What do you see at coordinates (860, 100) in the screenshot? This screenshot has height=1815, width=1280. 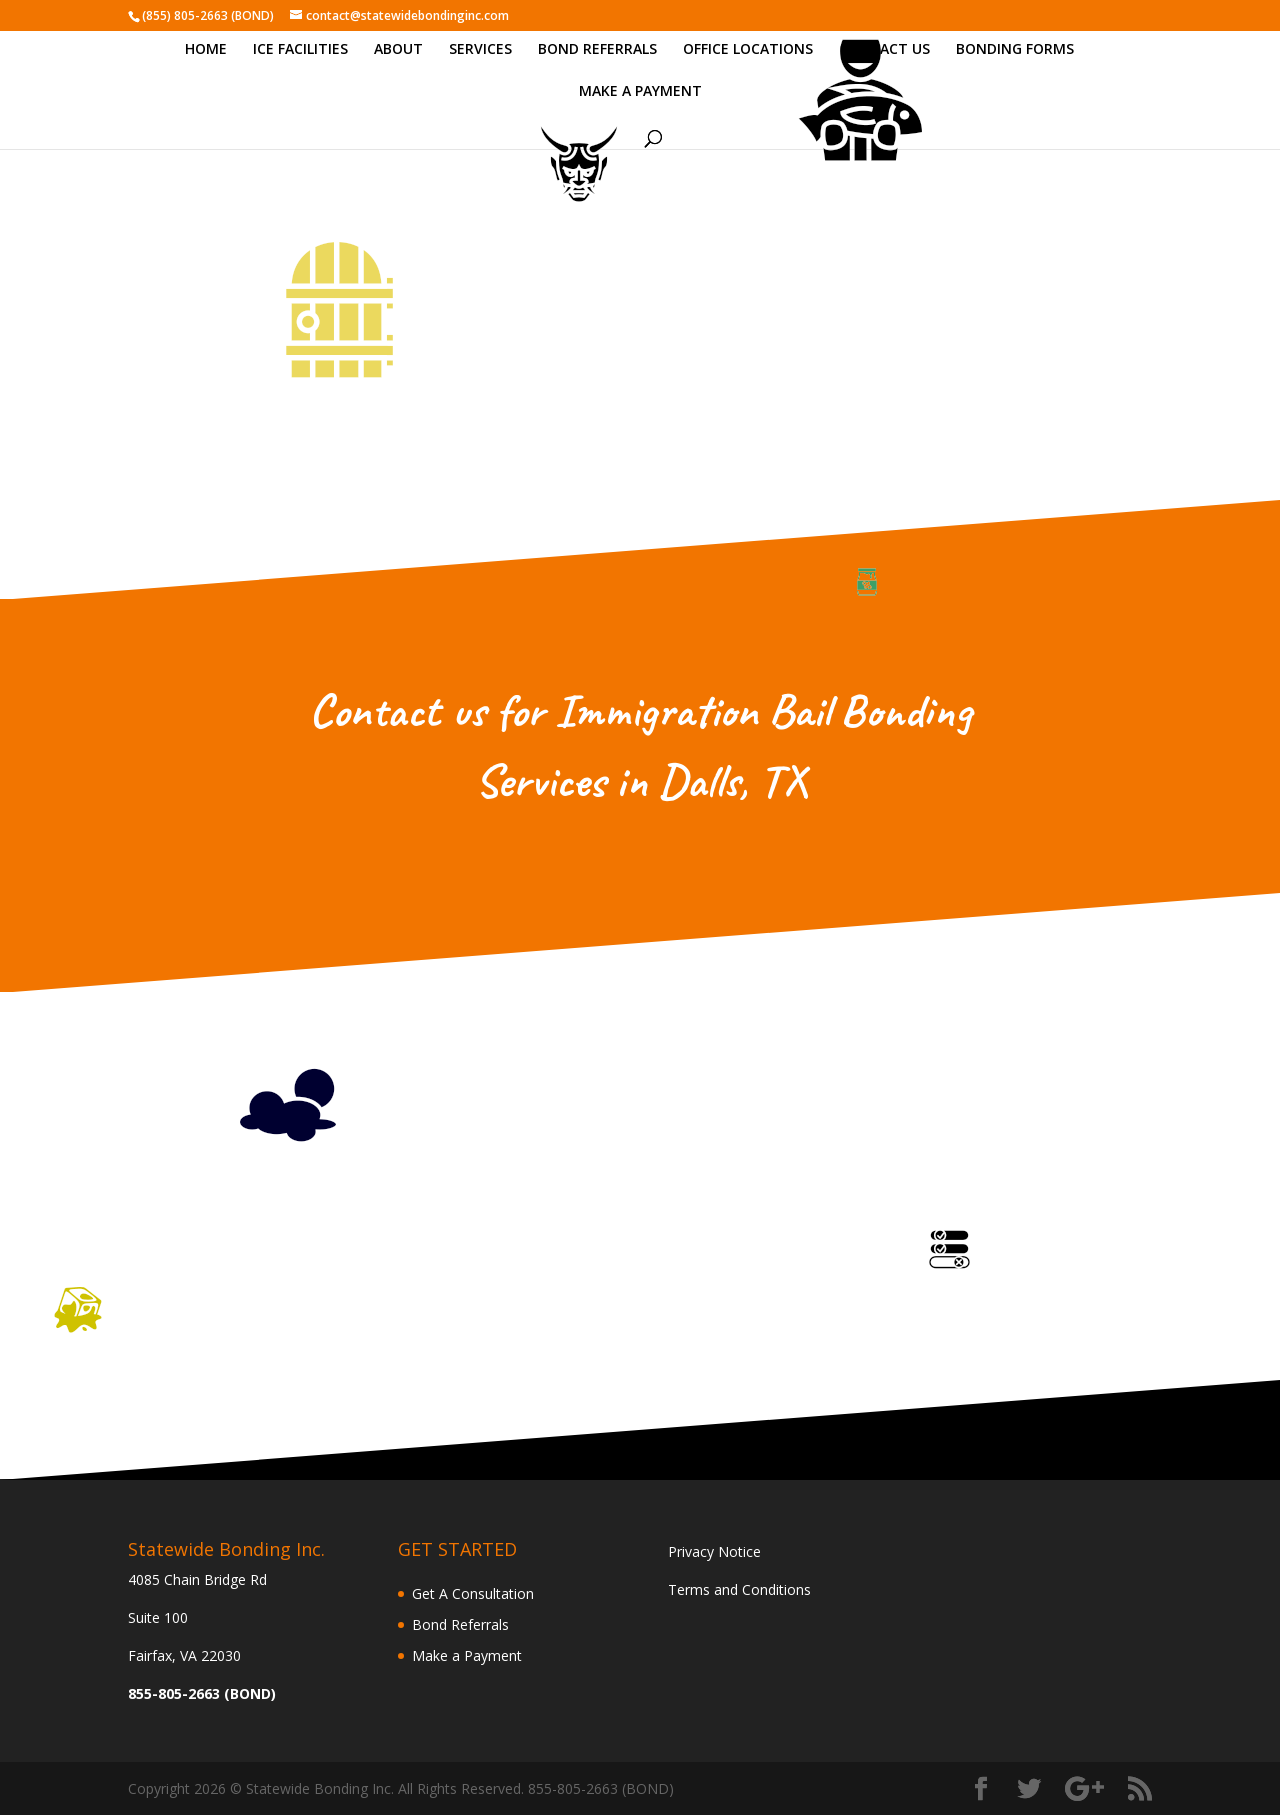 I see `fishing mini-game or activity` at bounding box center [860, 100].